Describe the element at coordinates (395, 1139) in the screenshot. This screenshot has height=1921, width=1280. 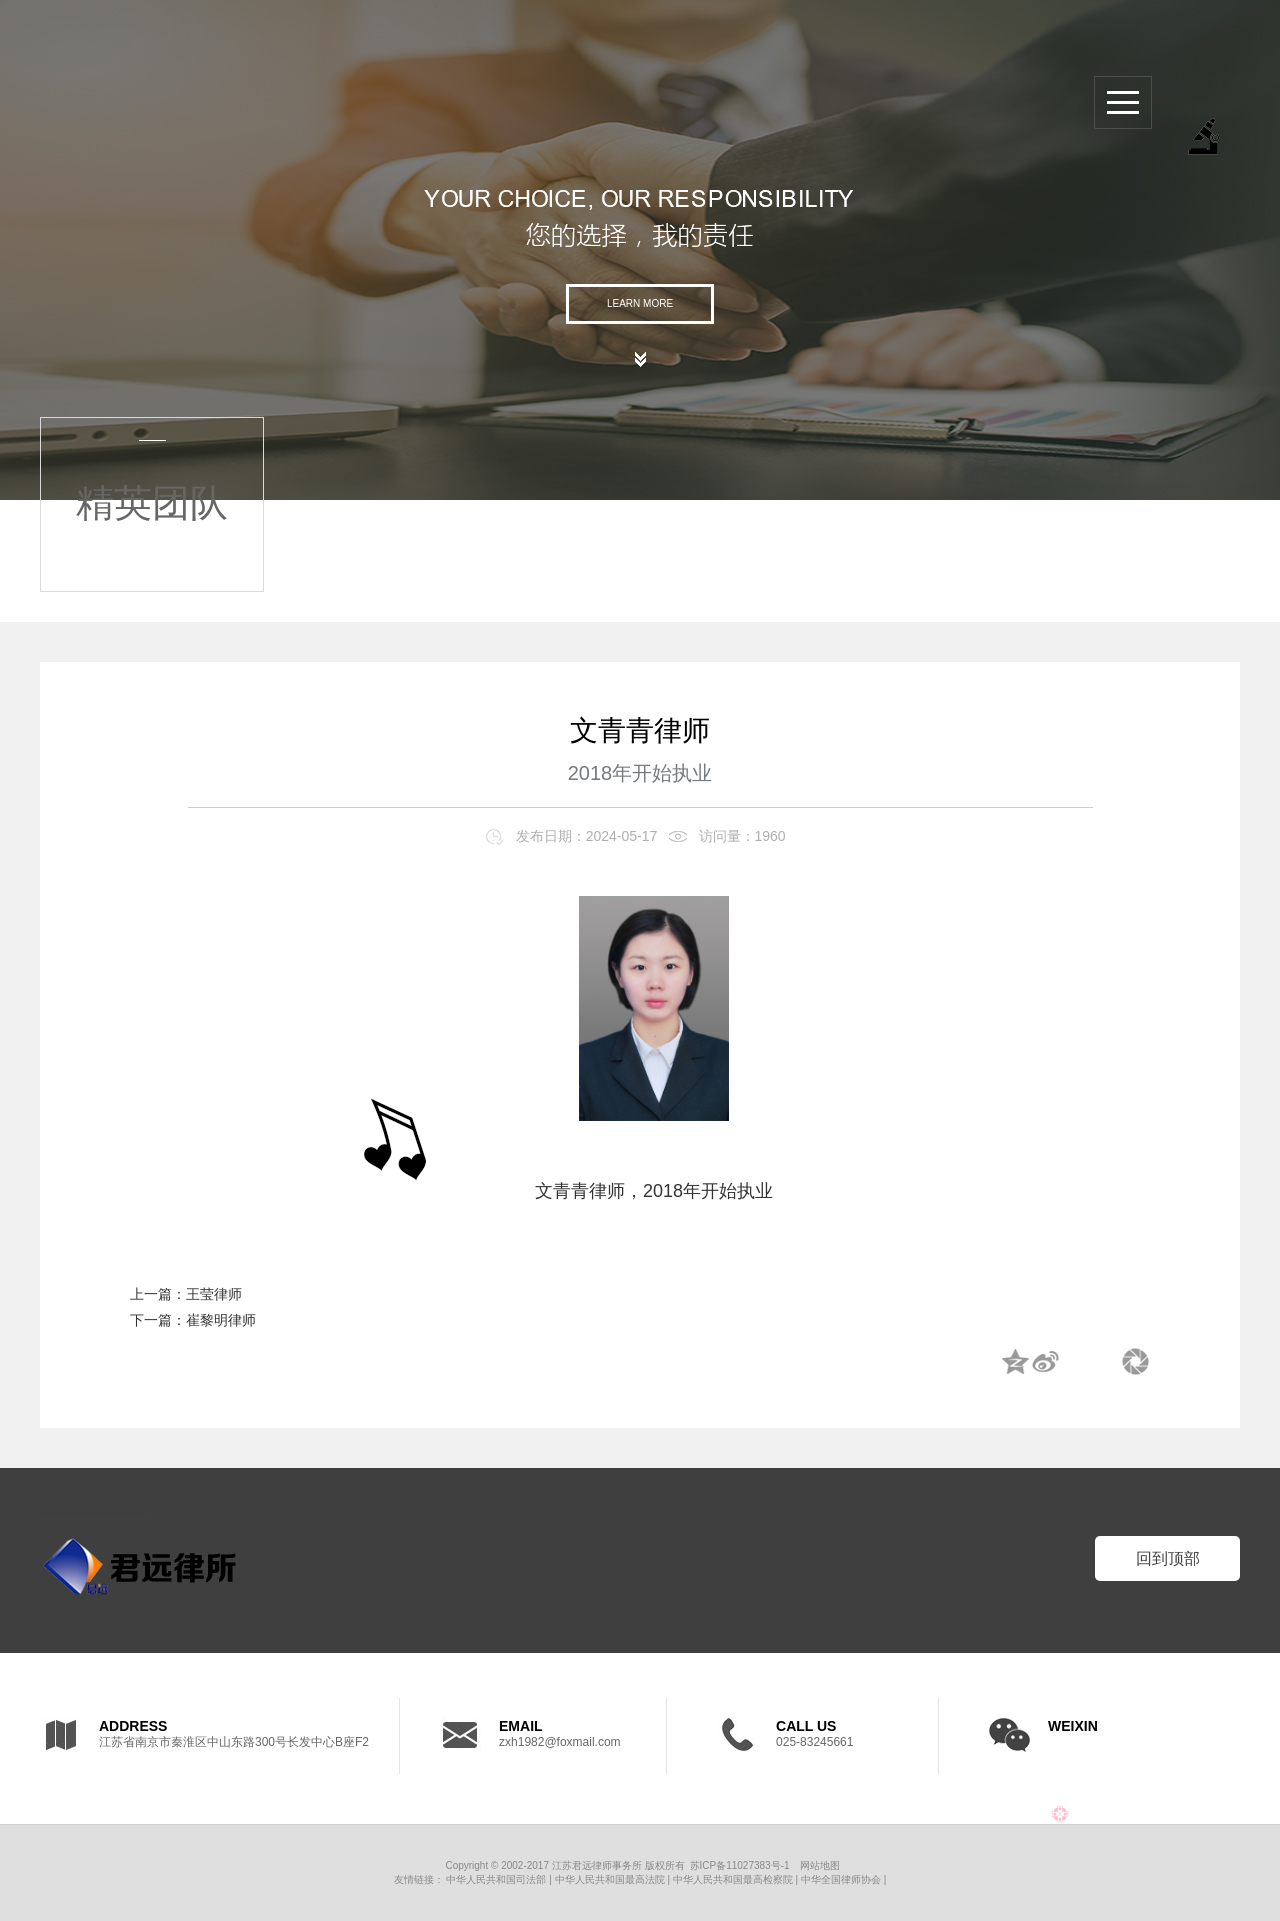
I see `browse romantic or love-themed music` at that location.